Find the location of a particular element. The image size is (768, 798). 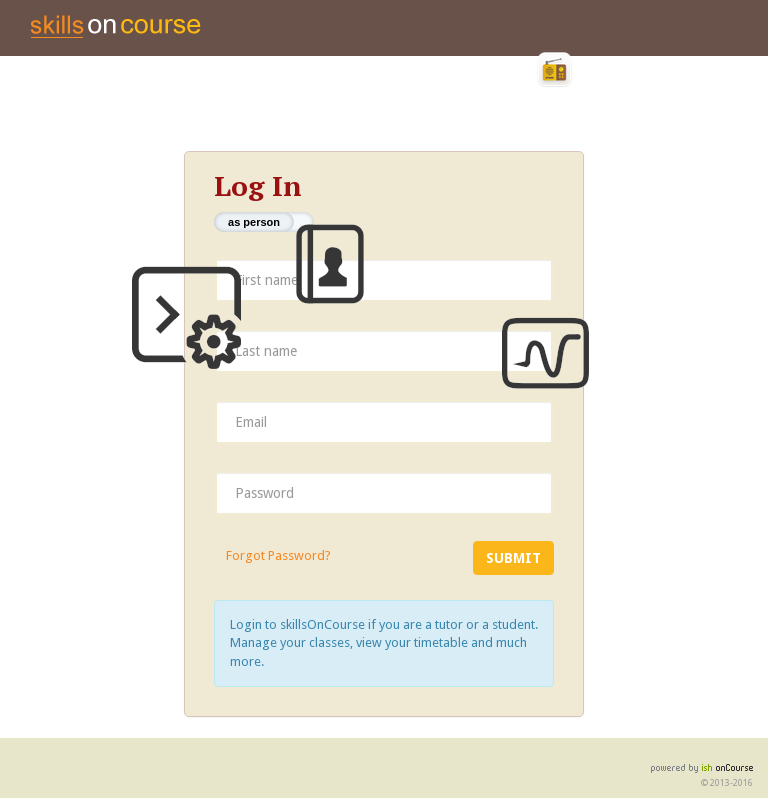

open terminal preferences is located at coordinates (186, 314).